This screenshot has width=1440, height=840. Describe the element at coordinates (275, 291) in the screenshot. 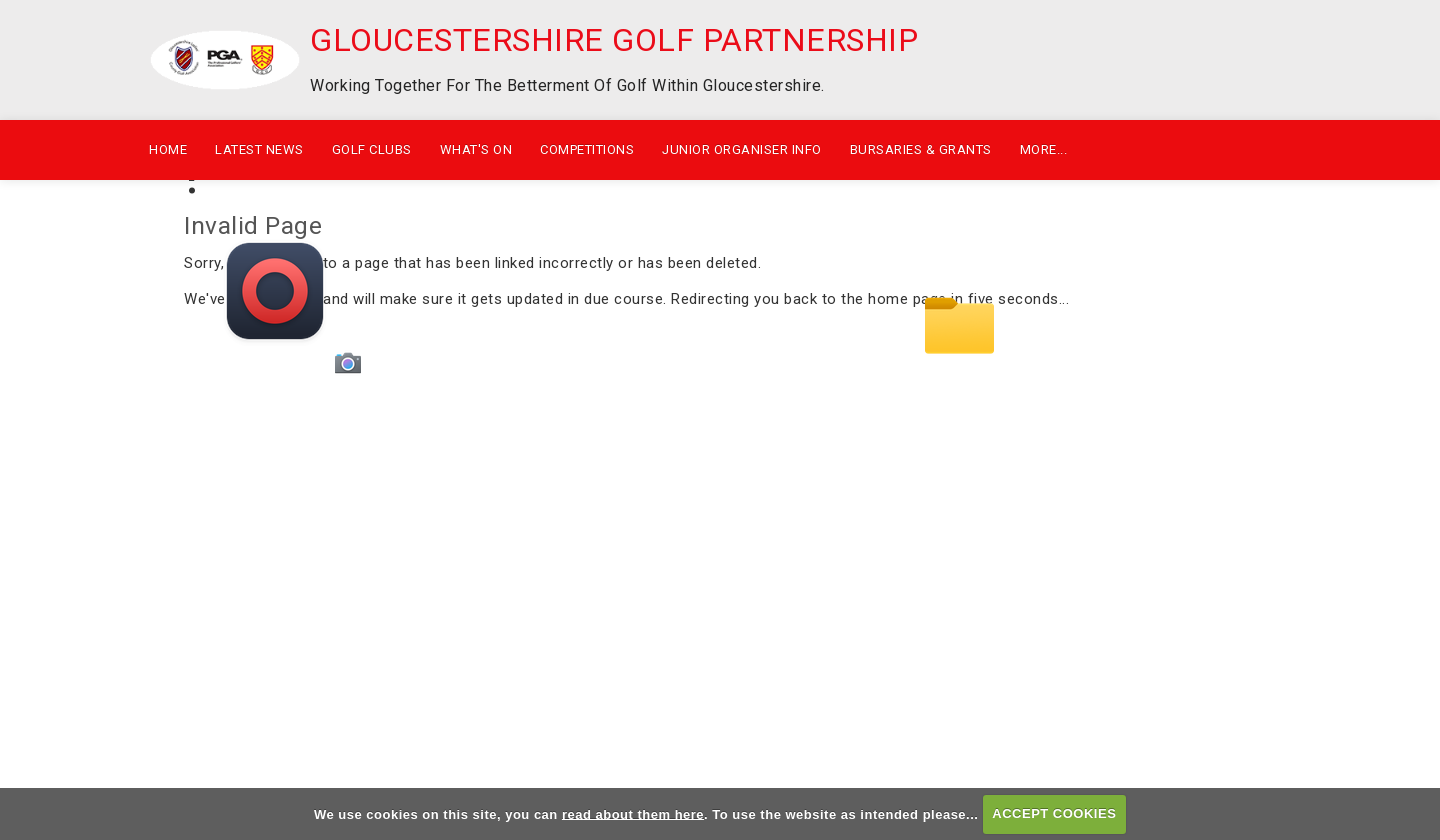

I see `open pomotroid pomodoro timer app` at that location.